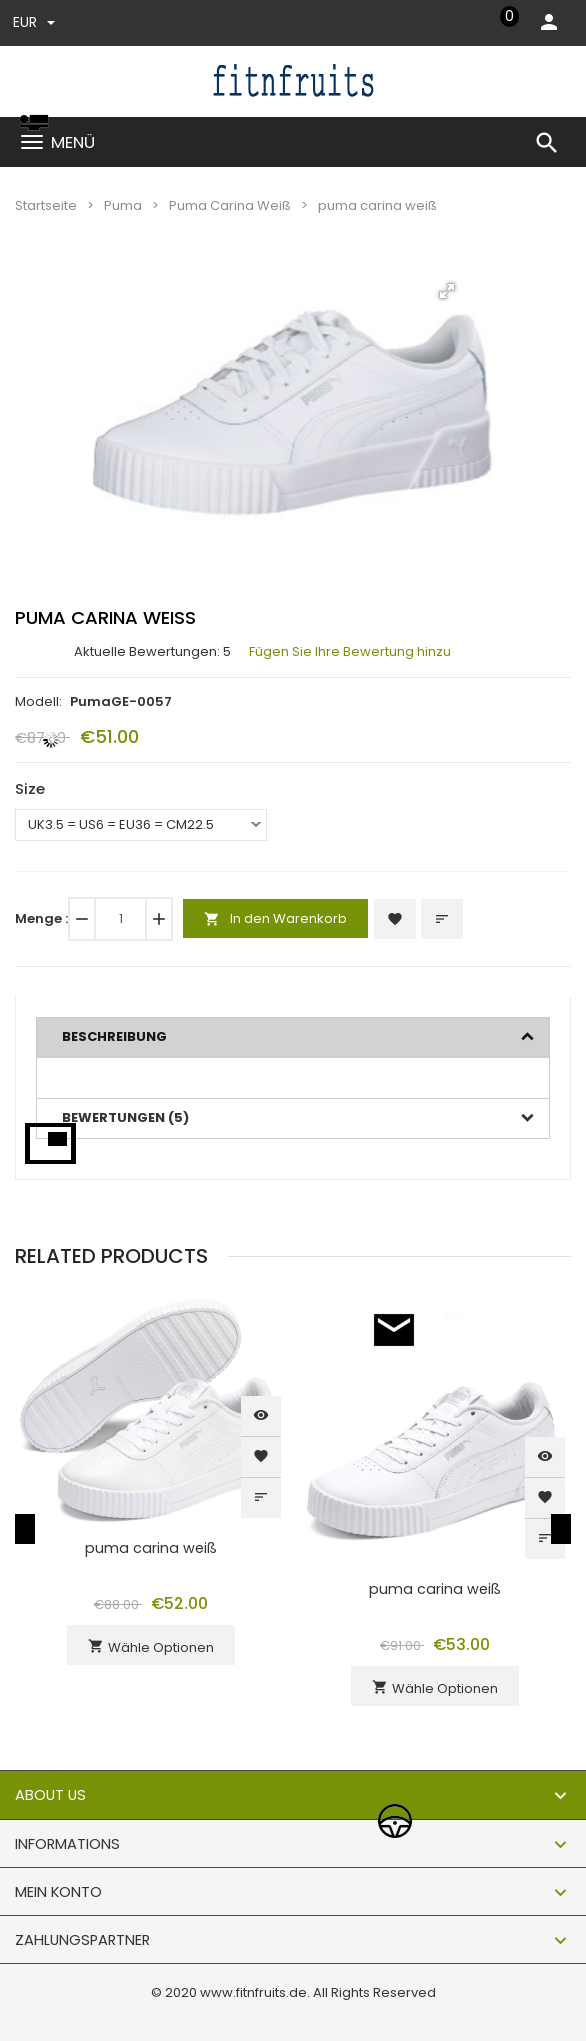 The image size is (586, 2041). Describe the element at coordinates (50, 1143) in the screenshot. I see `enable picture-in-picture mode` at that location.